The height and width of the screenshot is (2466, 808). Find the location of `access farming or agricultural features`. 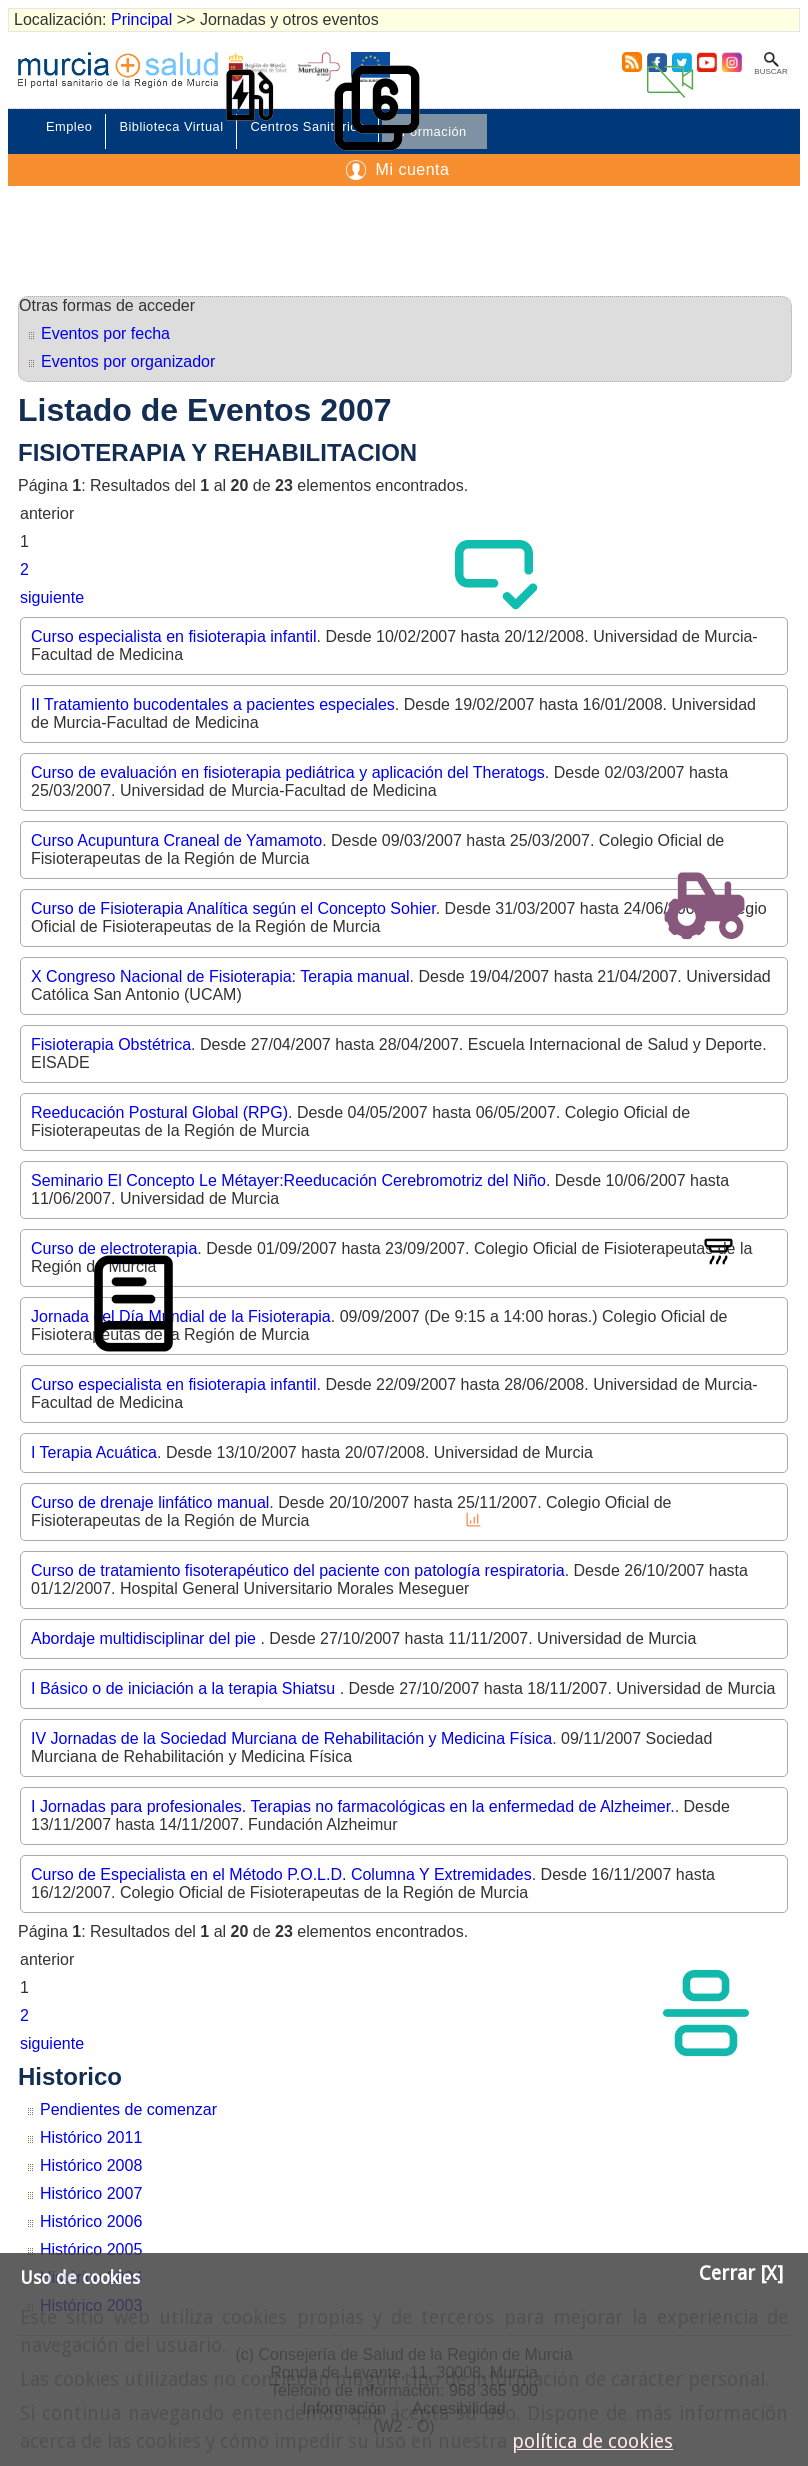

access farming or agricultural features is located at coordinates (704, 903).